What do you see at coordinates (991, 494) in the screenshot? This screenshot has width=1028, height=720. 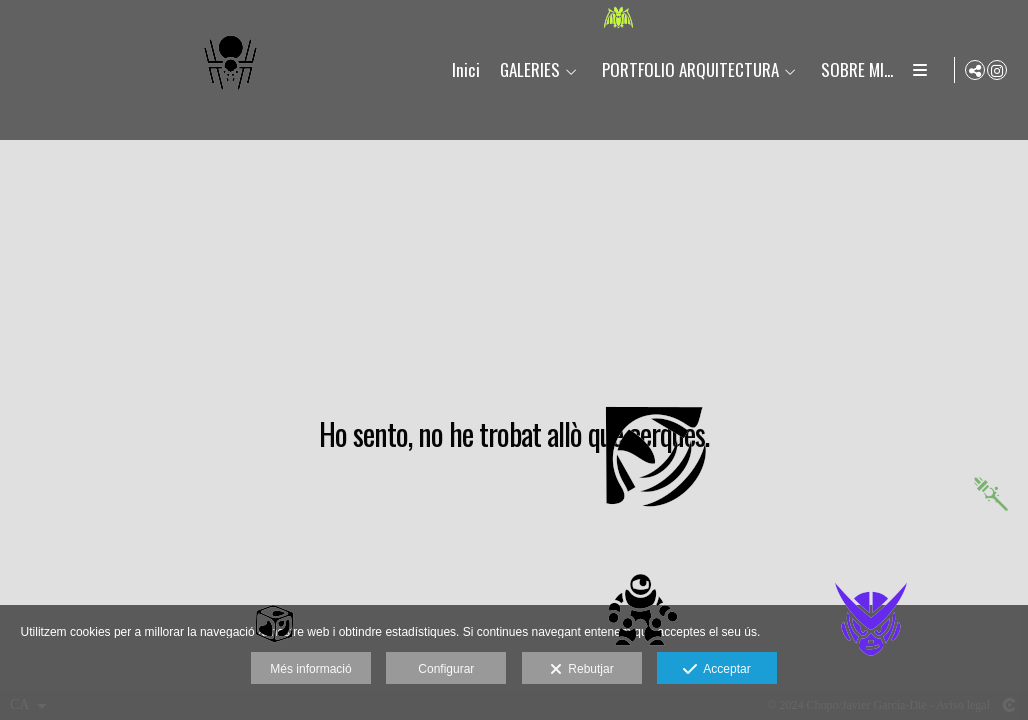 I see `fire laser weapon or special attack` at bounding box center [991, 494].